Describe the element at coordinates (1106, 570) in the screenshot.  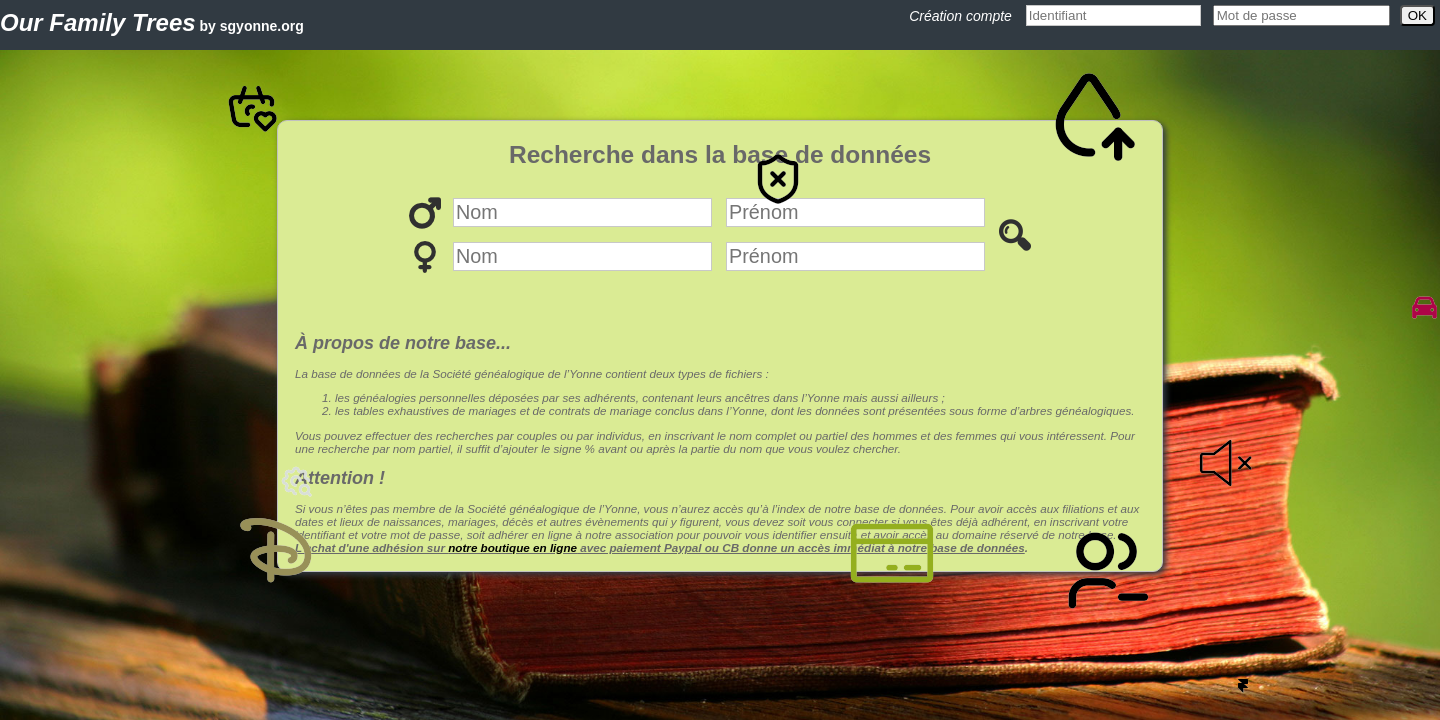
I see `remove a member from the group` at that location.